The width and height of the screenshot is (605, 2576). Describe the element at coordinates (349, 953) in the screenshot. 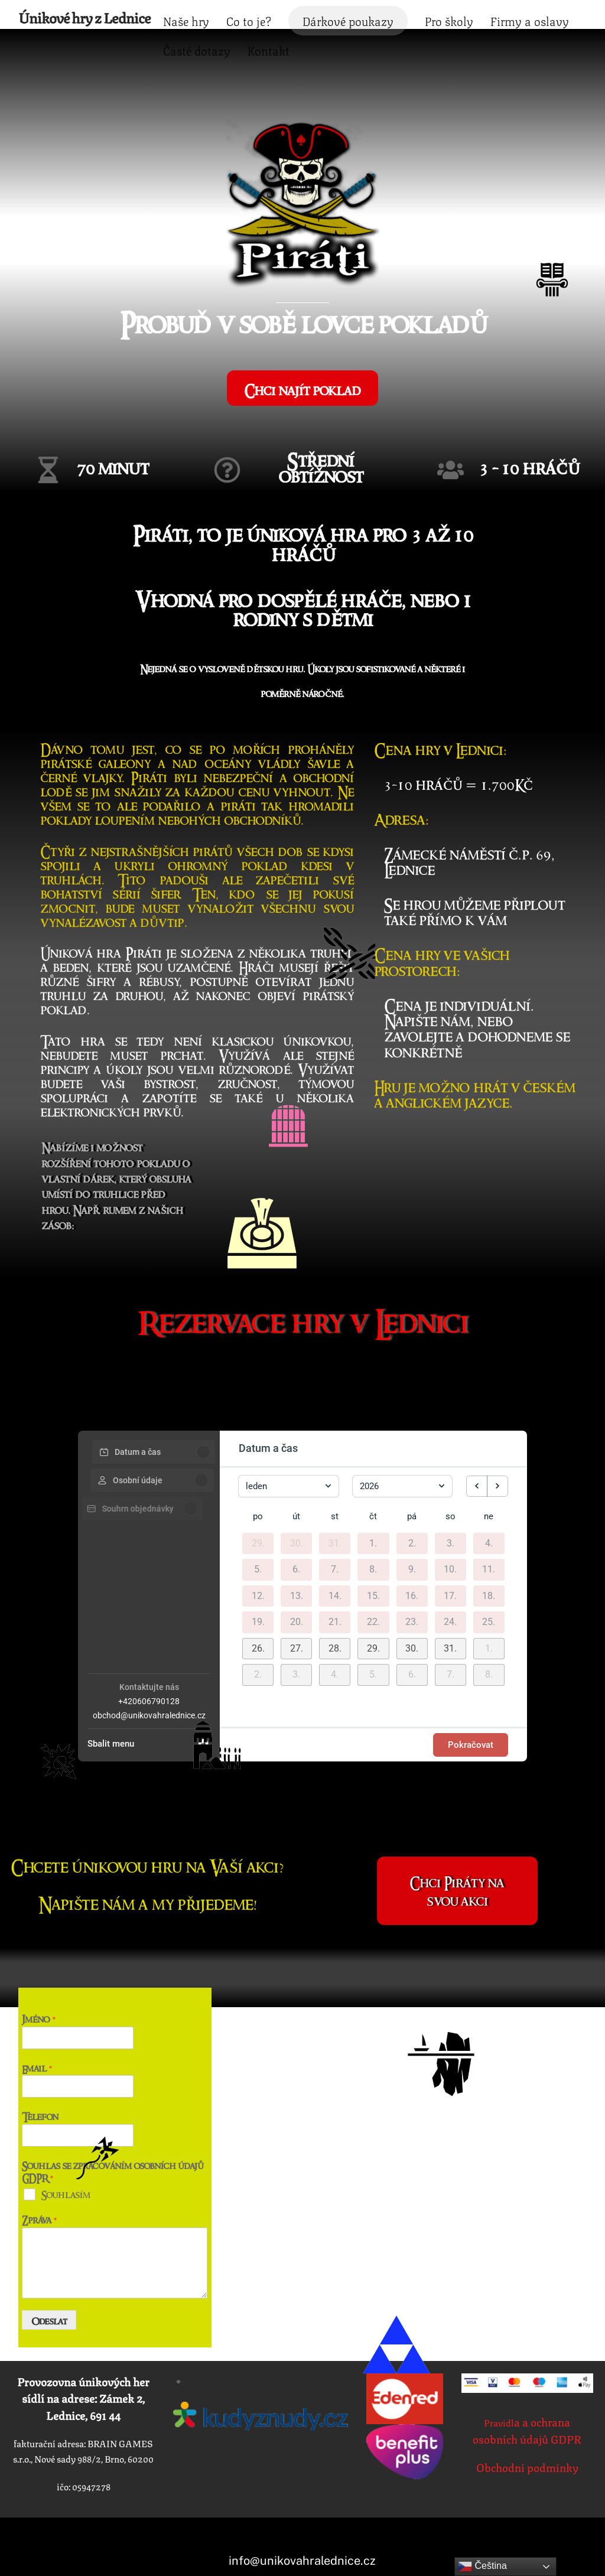

I see `indicates a linked or connected status` at that location.